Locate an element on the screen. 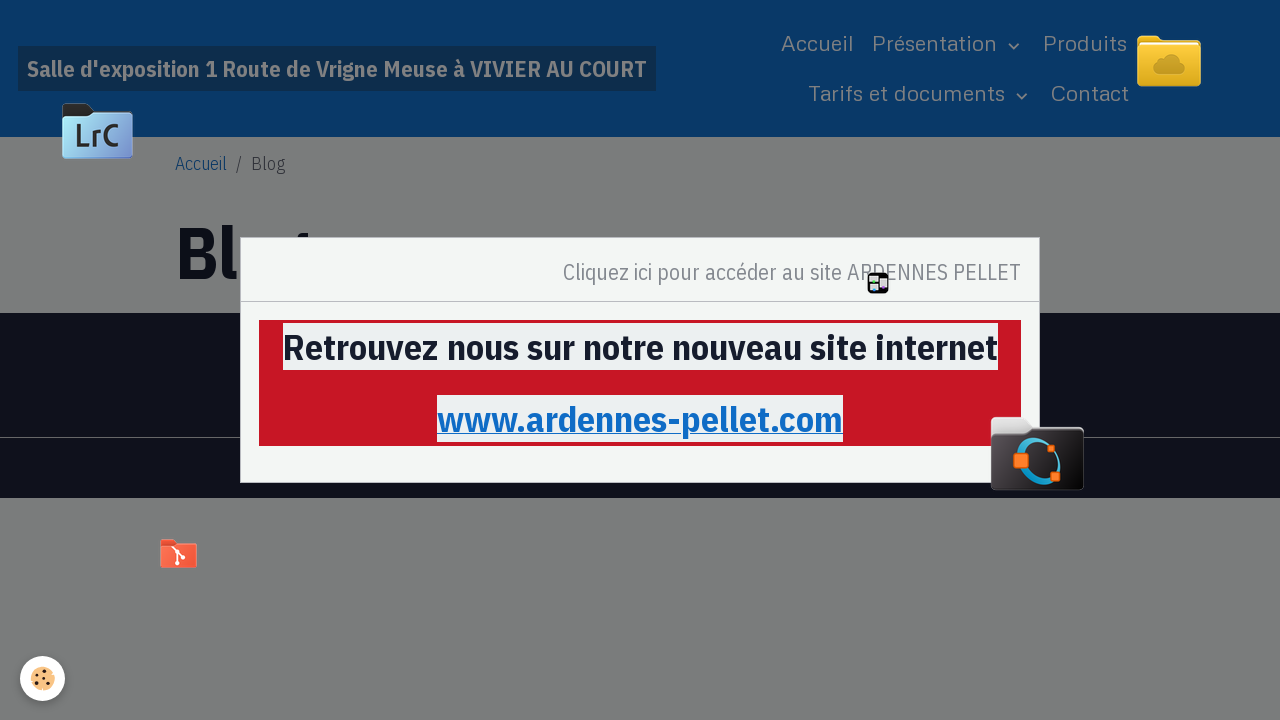 The image size is (1280, 720). open git repository folder is located at coordinates (178, 554).